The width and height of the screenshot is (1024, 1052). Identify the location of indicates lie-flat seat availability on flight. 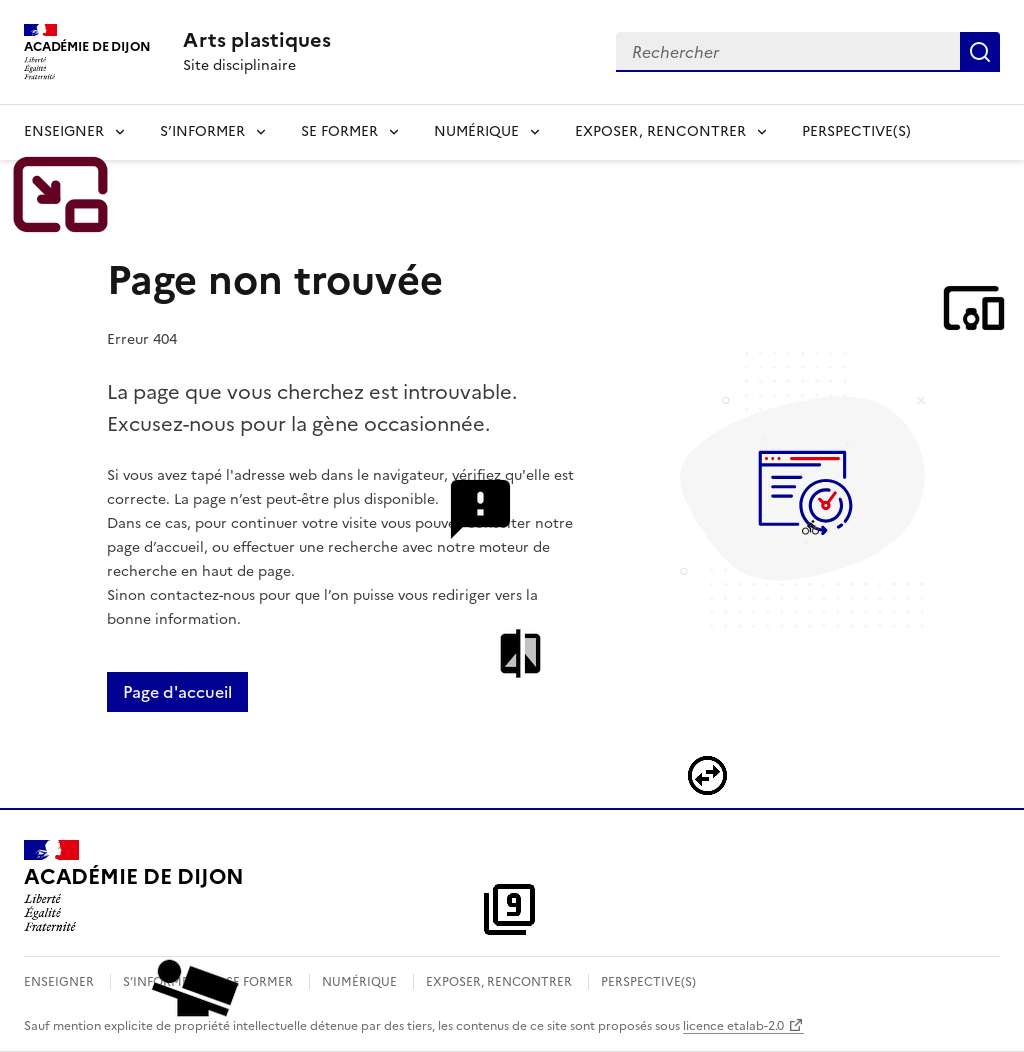
(193, 989).